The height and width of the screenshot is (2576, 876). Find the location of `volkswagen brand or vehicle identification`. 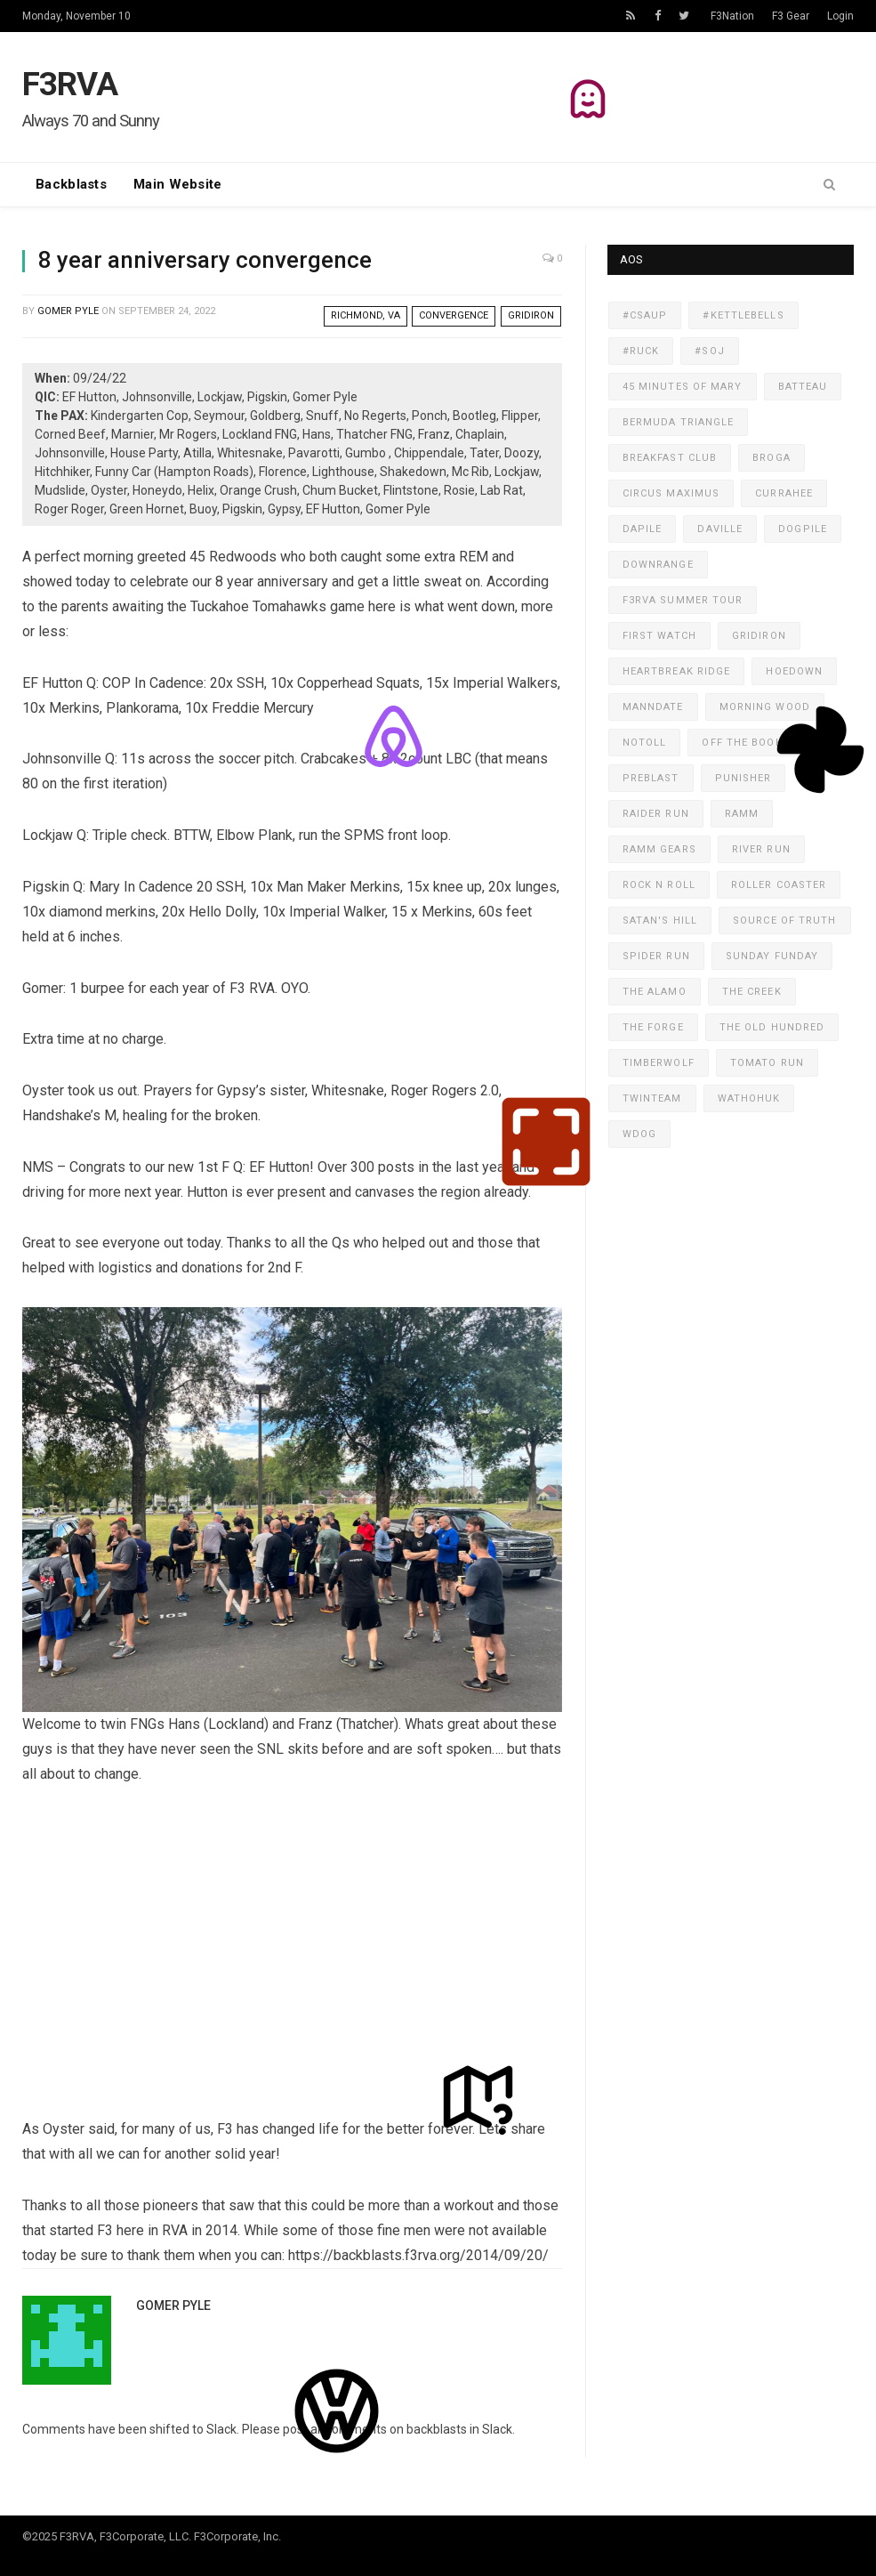

volkswagen brand or vehicle identification is located at coordinates (336, 2410).